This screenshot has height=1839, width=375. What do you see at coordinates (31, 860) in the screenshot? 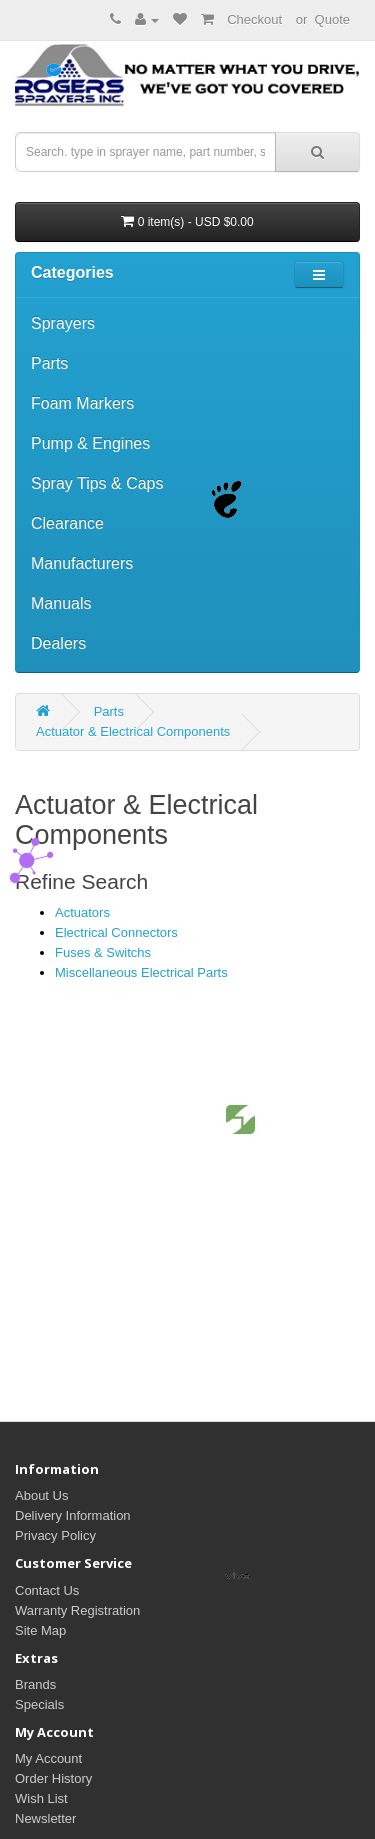
I see `open icinga monitoring dashboard` at bounding box center [31, 860].